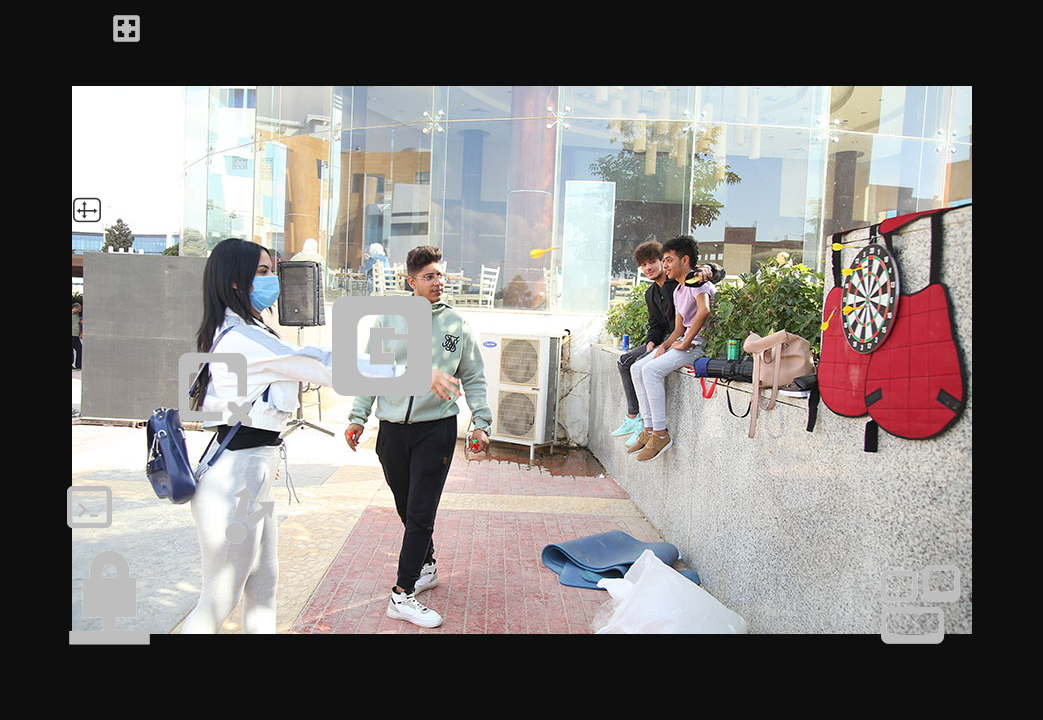 The width and height of the screenshot is (1043, 720). Describe the element at coordinates (382, 346) in the screenshot. I see `indicates GPRS mobile data connection` at that location.